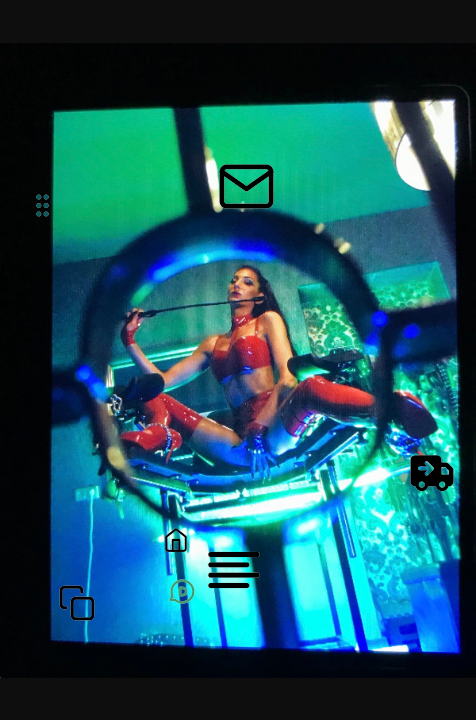 The image size is (476, 720). I want to click on open your email inbox, so click(246, 186).